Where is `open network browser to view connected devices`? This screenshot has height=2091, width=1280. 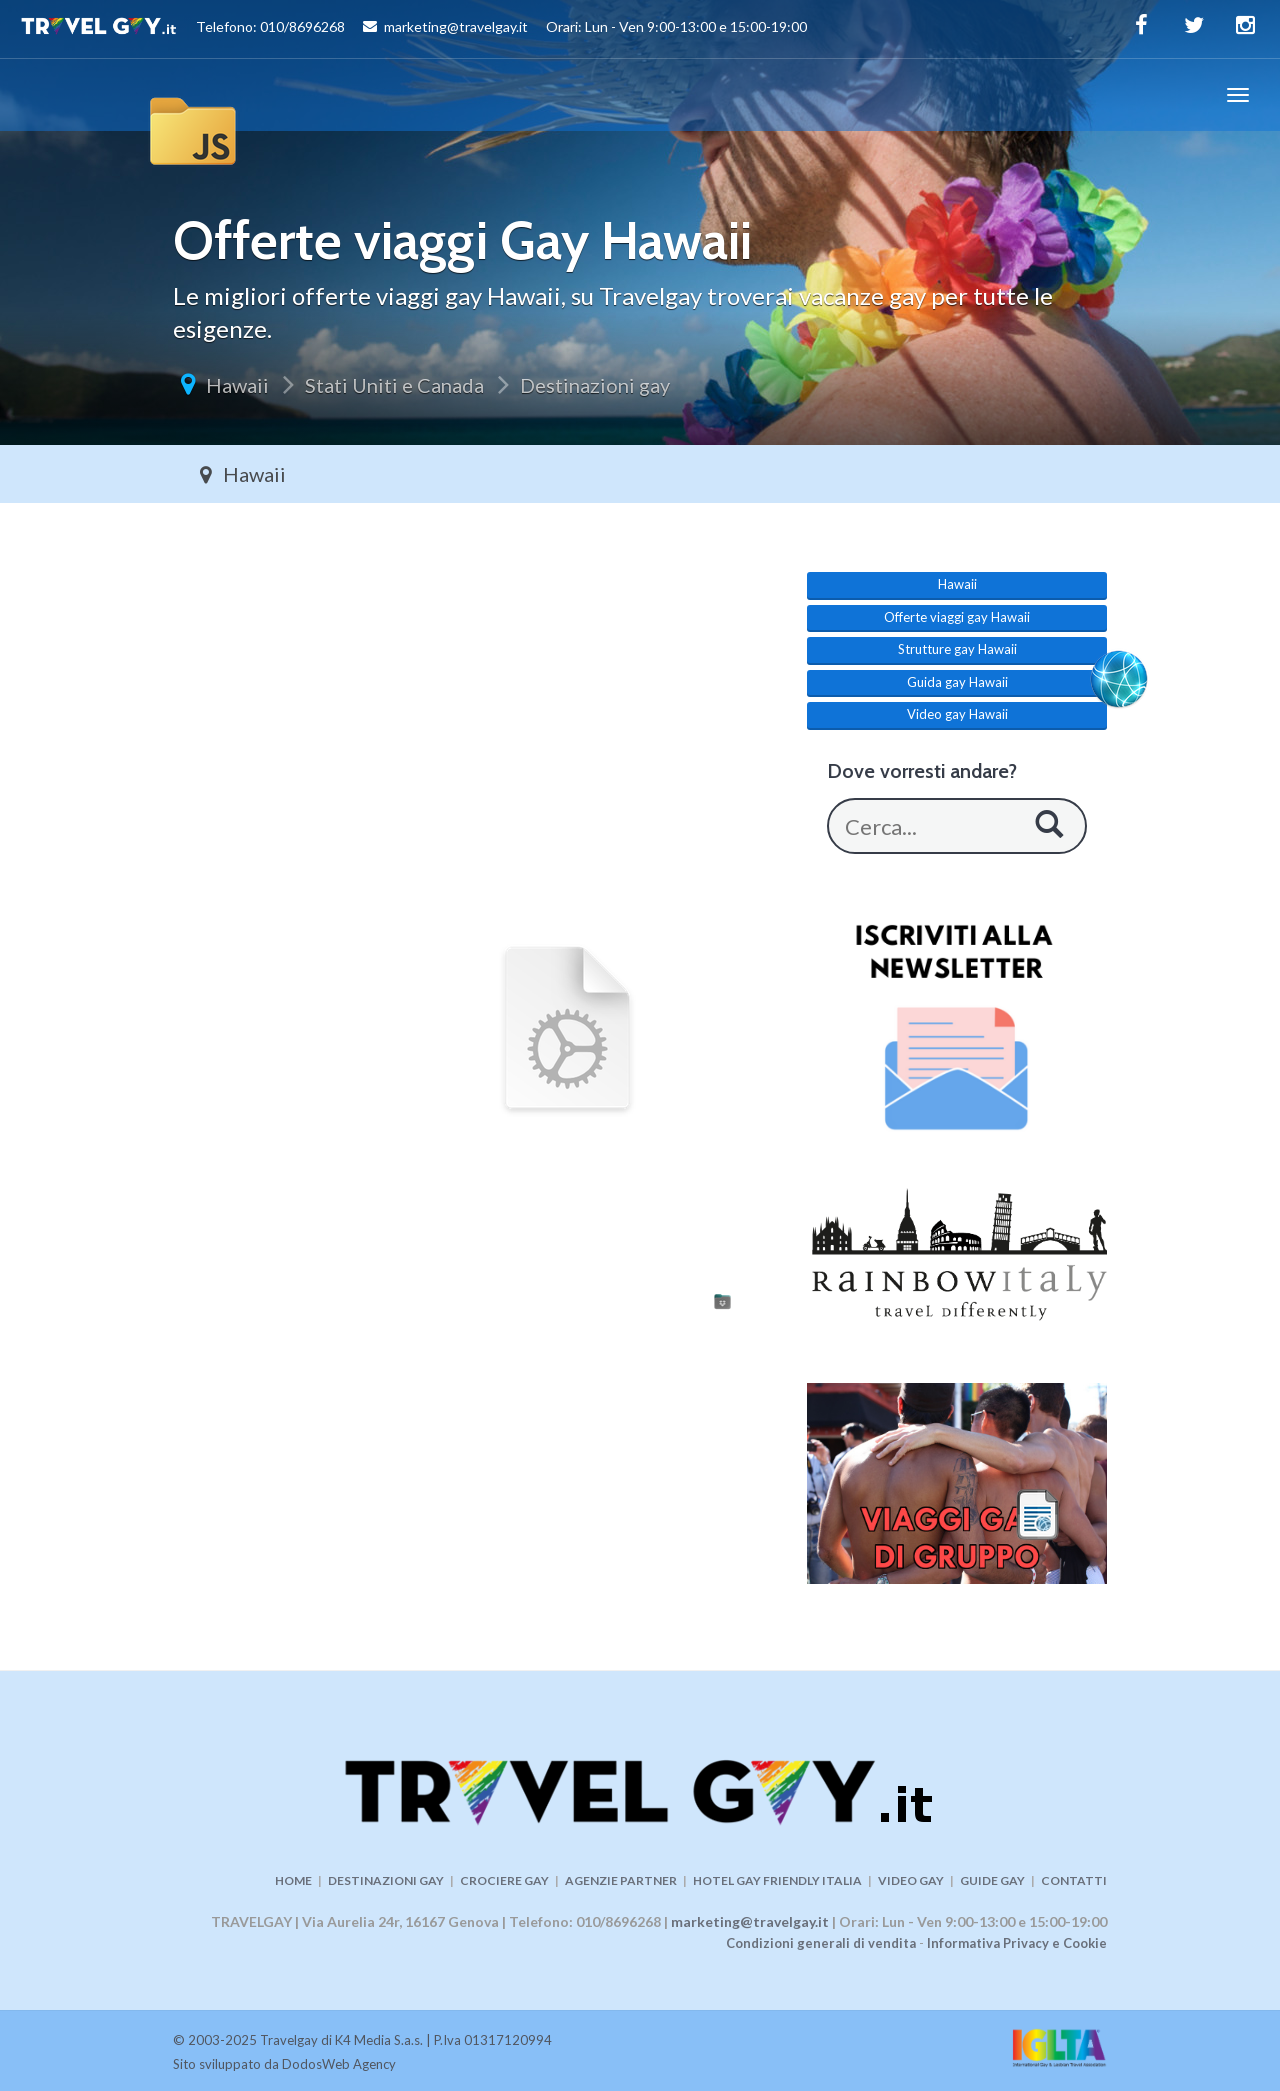 open network browser to view connected devices is located at coordinates (1119, 679).